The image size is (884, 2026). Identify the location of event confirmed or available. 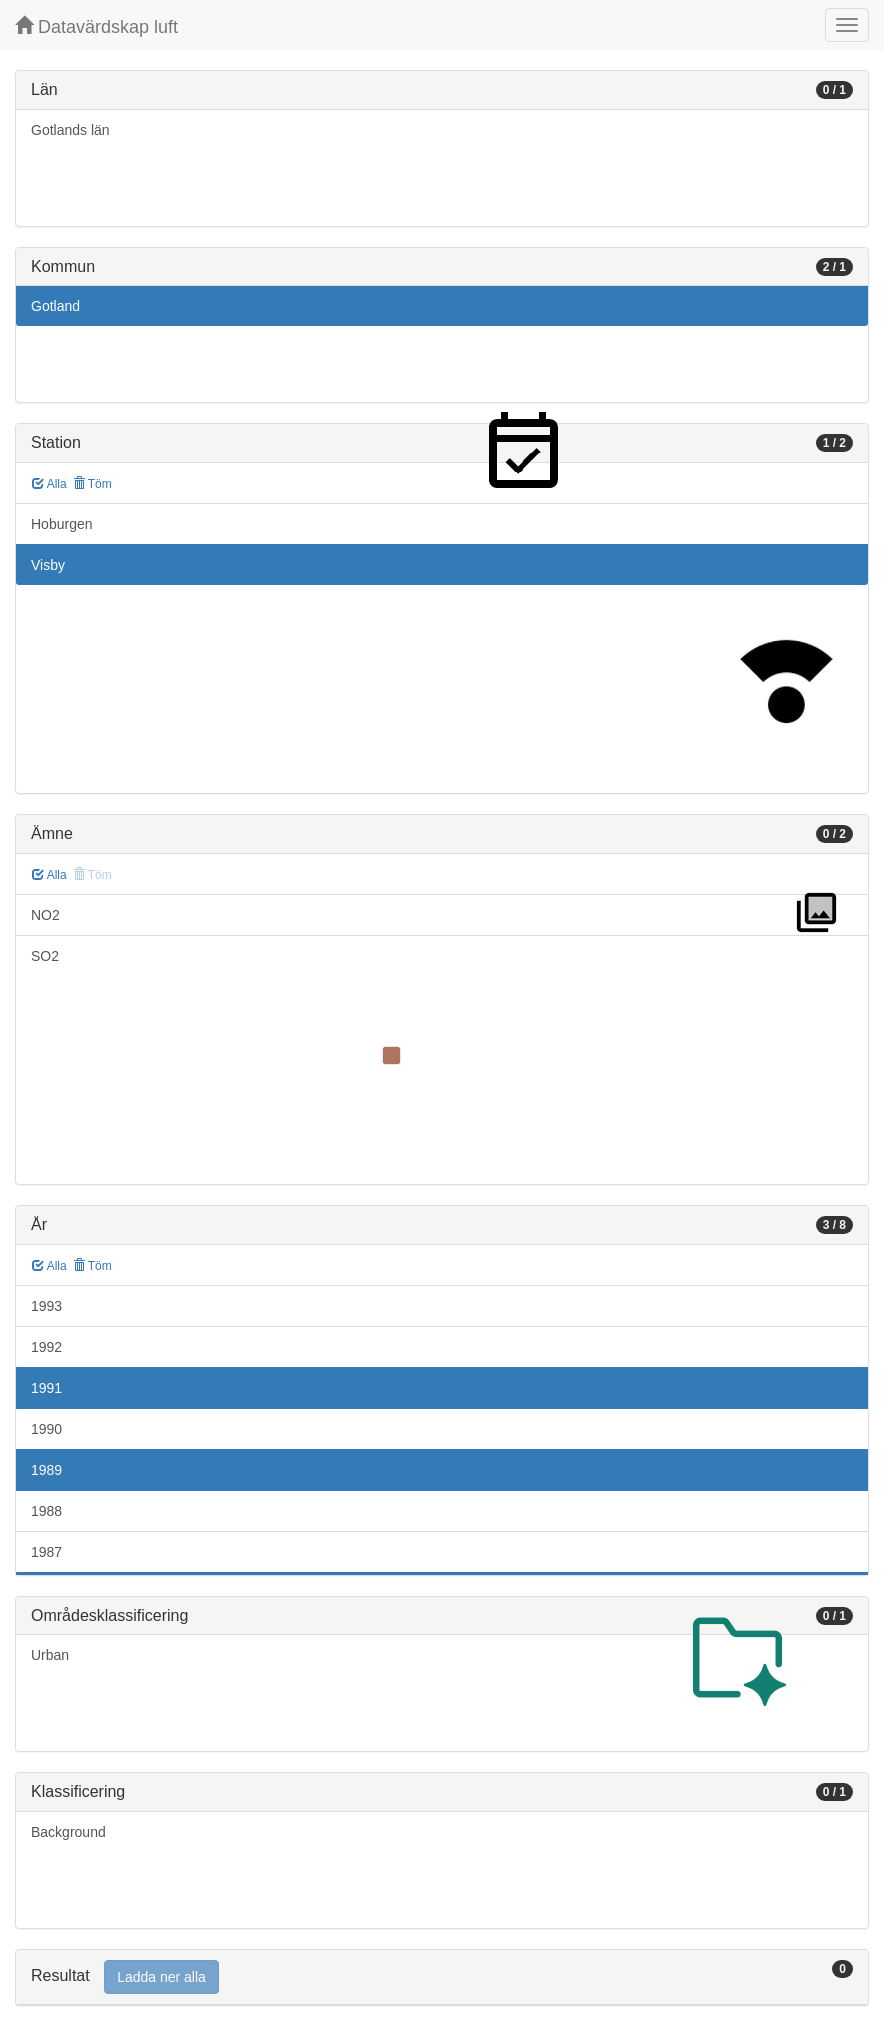
(523, 453).